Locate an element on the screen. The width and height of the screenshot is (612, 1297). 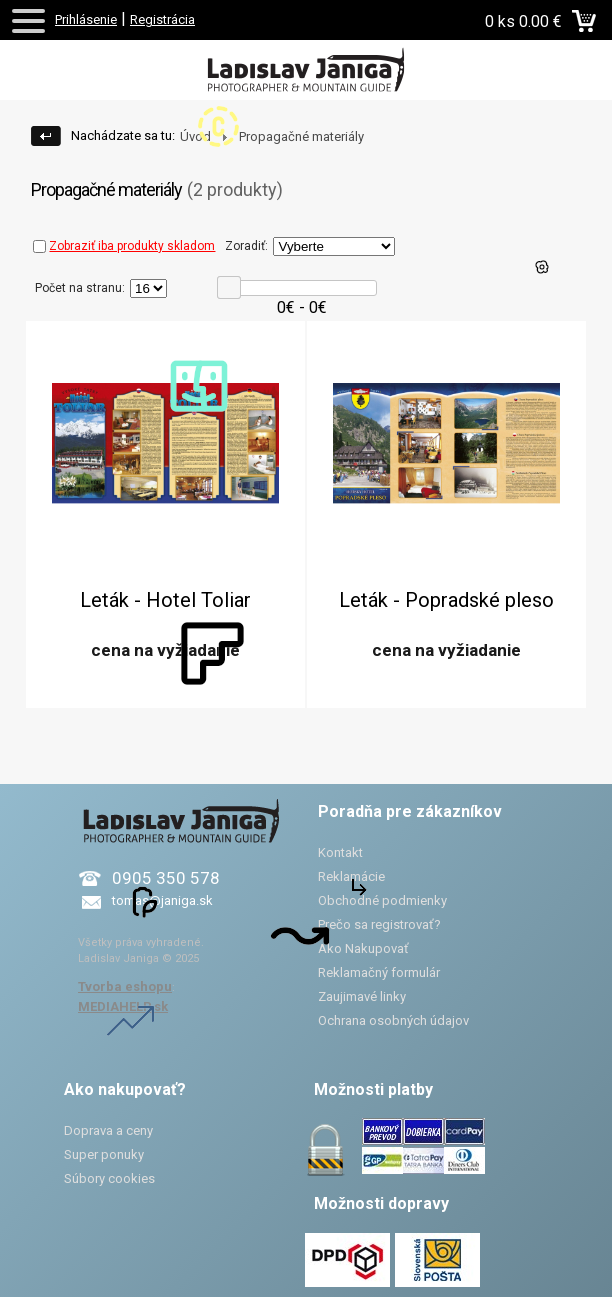
open finder app on mac is located at coordinates (199, 386).